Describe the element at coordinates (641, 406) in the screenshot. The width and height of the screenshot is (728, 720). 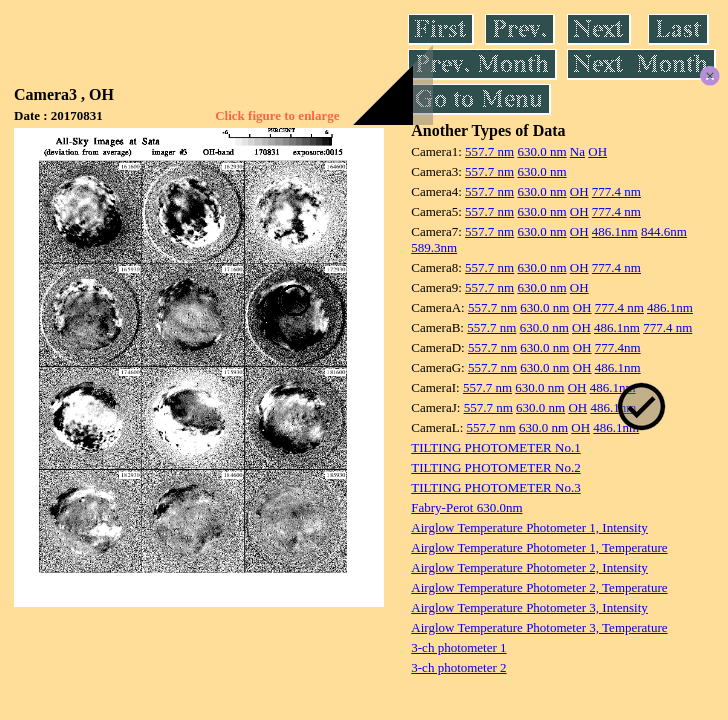
I see `indicates task or action completed successfully` at that location.